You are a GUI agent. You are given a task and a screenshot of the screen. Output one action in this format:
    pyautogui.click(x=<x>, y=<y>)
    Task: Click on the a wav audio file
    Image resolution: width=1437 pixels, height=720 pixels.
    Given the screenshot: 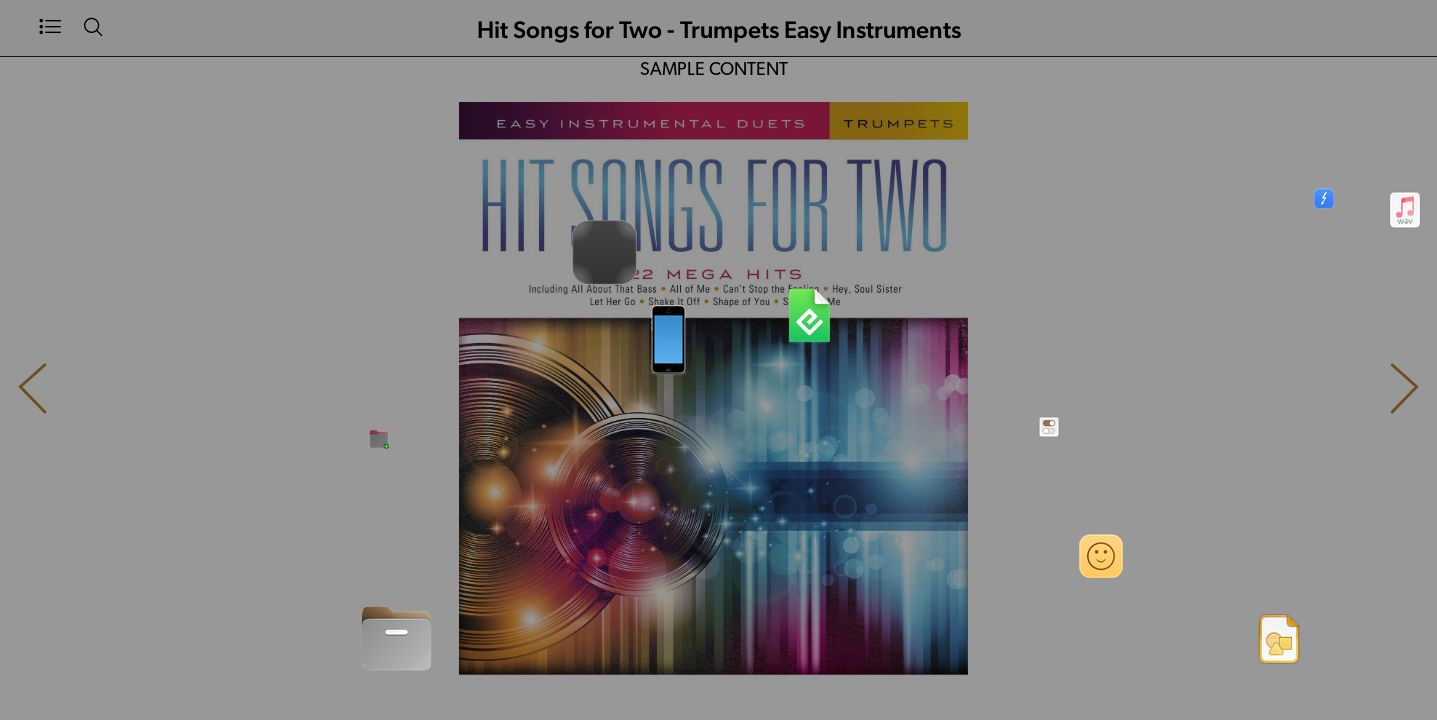 What is the action you would take?
    pyautogui.click(x=1405, y=210)
    